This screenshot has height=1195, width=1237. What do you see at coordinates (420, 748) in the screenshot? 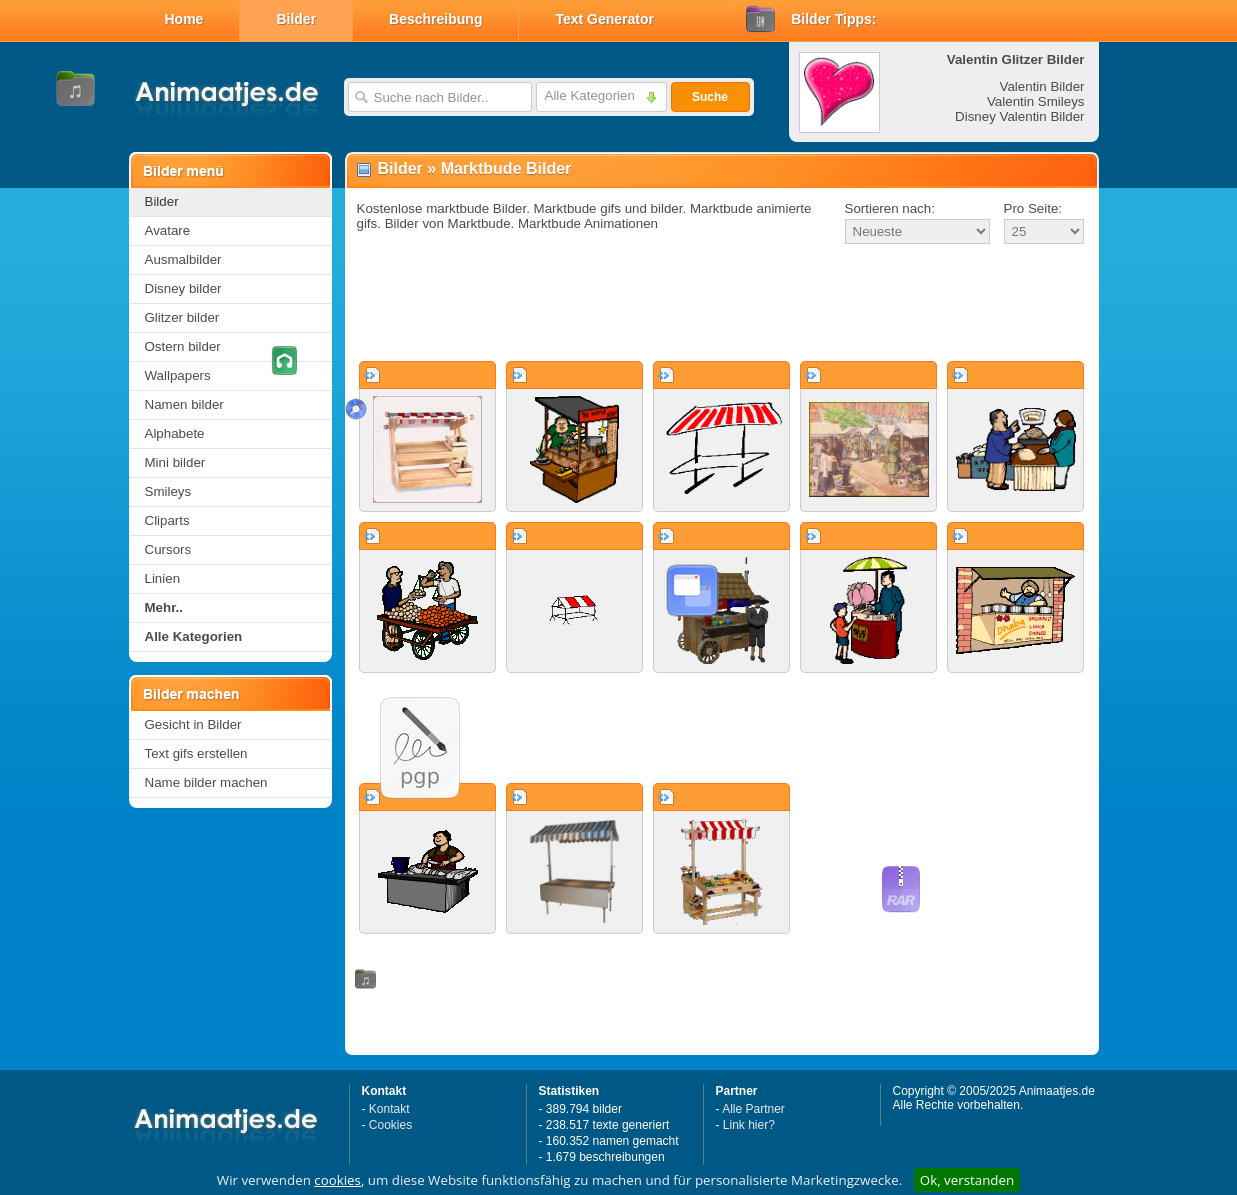
I see `a PGP digital signature file` at bounding box center [420, 748].